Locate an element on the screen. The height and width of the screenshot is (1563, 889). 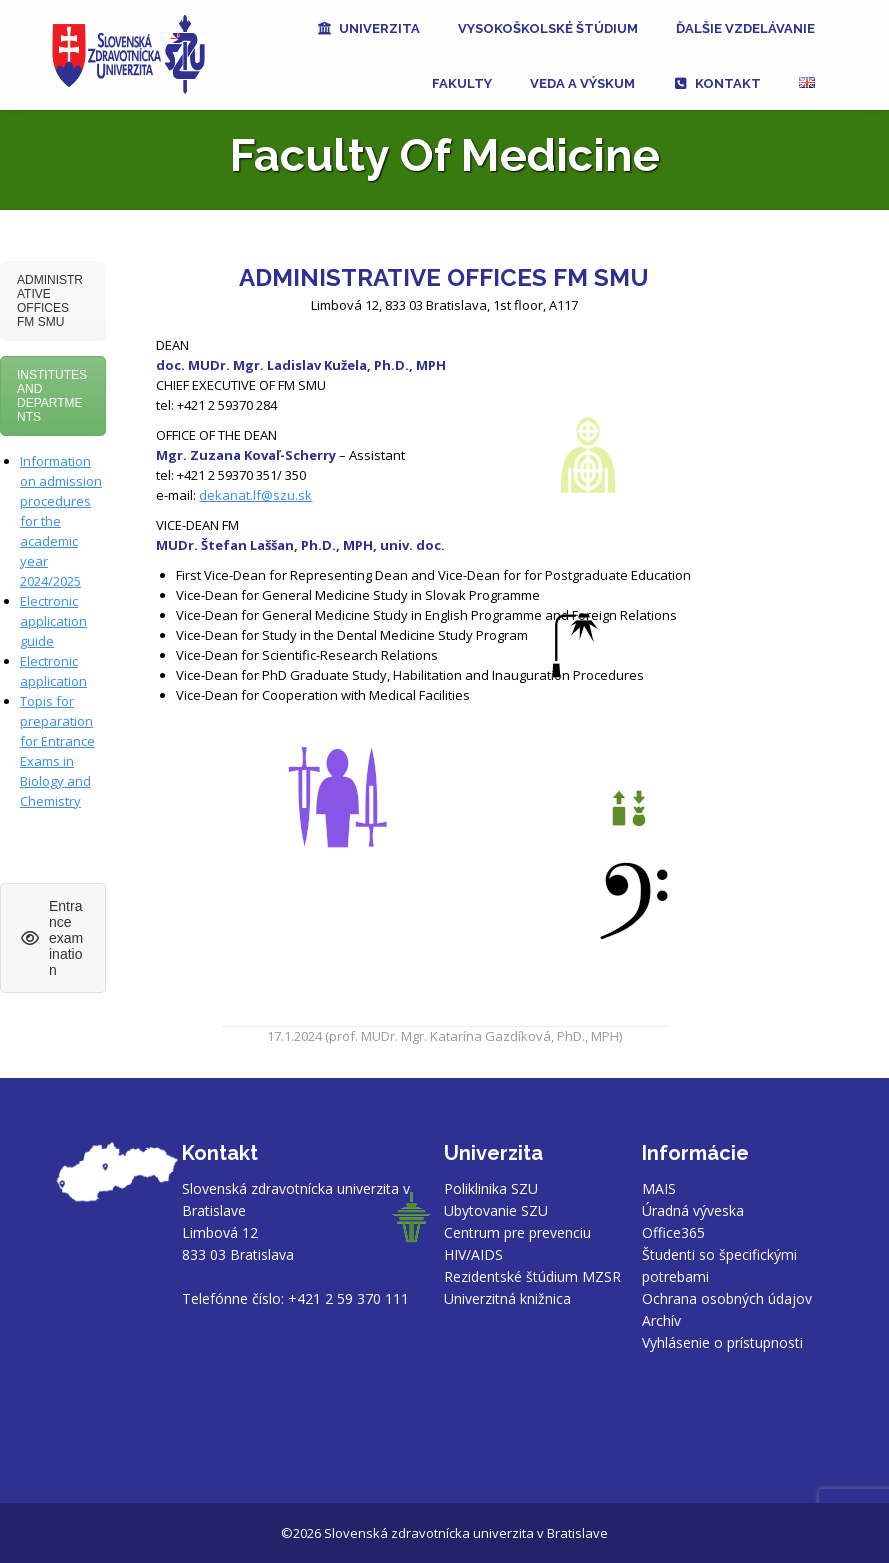
view Seattle location or destination is located at coordinates (411, 1216).